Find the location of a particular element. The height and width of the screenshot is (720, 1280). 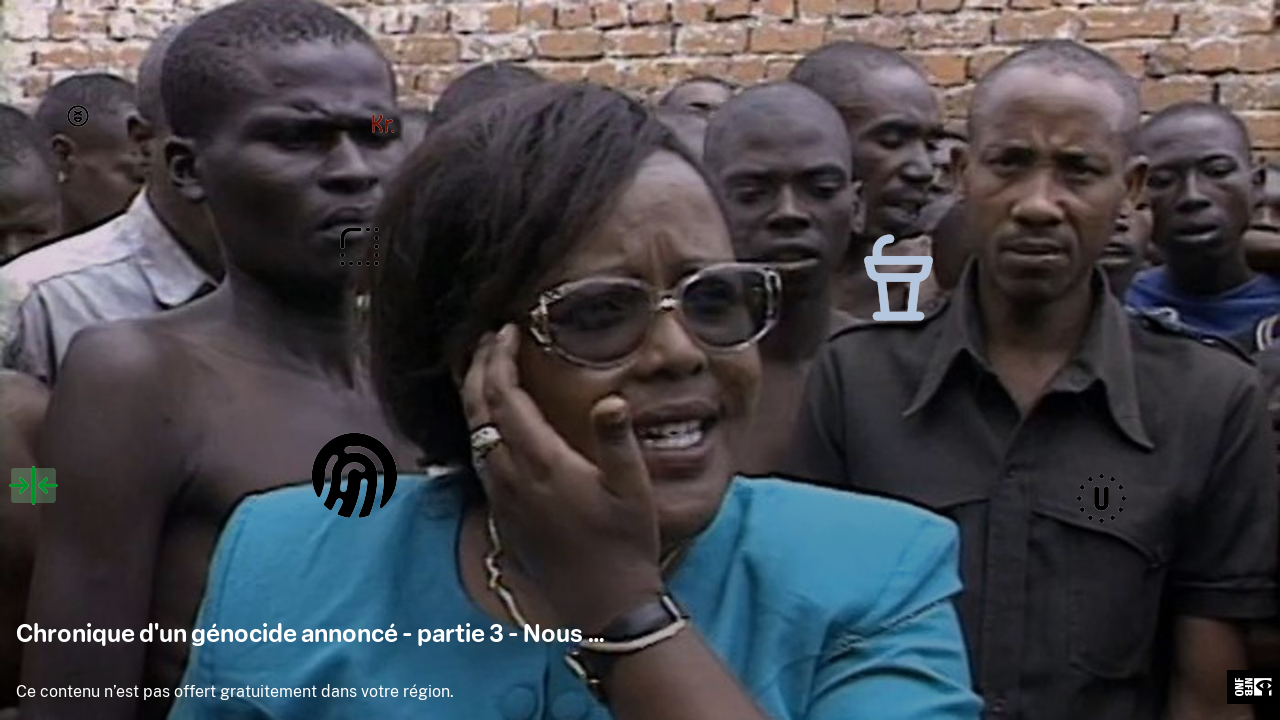

collapse or minimize a panel horizontally is located at coordinates (33, 485).